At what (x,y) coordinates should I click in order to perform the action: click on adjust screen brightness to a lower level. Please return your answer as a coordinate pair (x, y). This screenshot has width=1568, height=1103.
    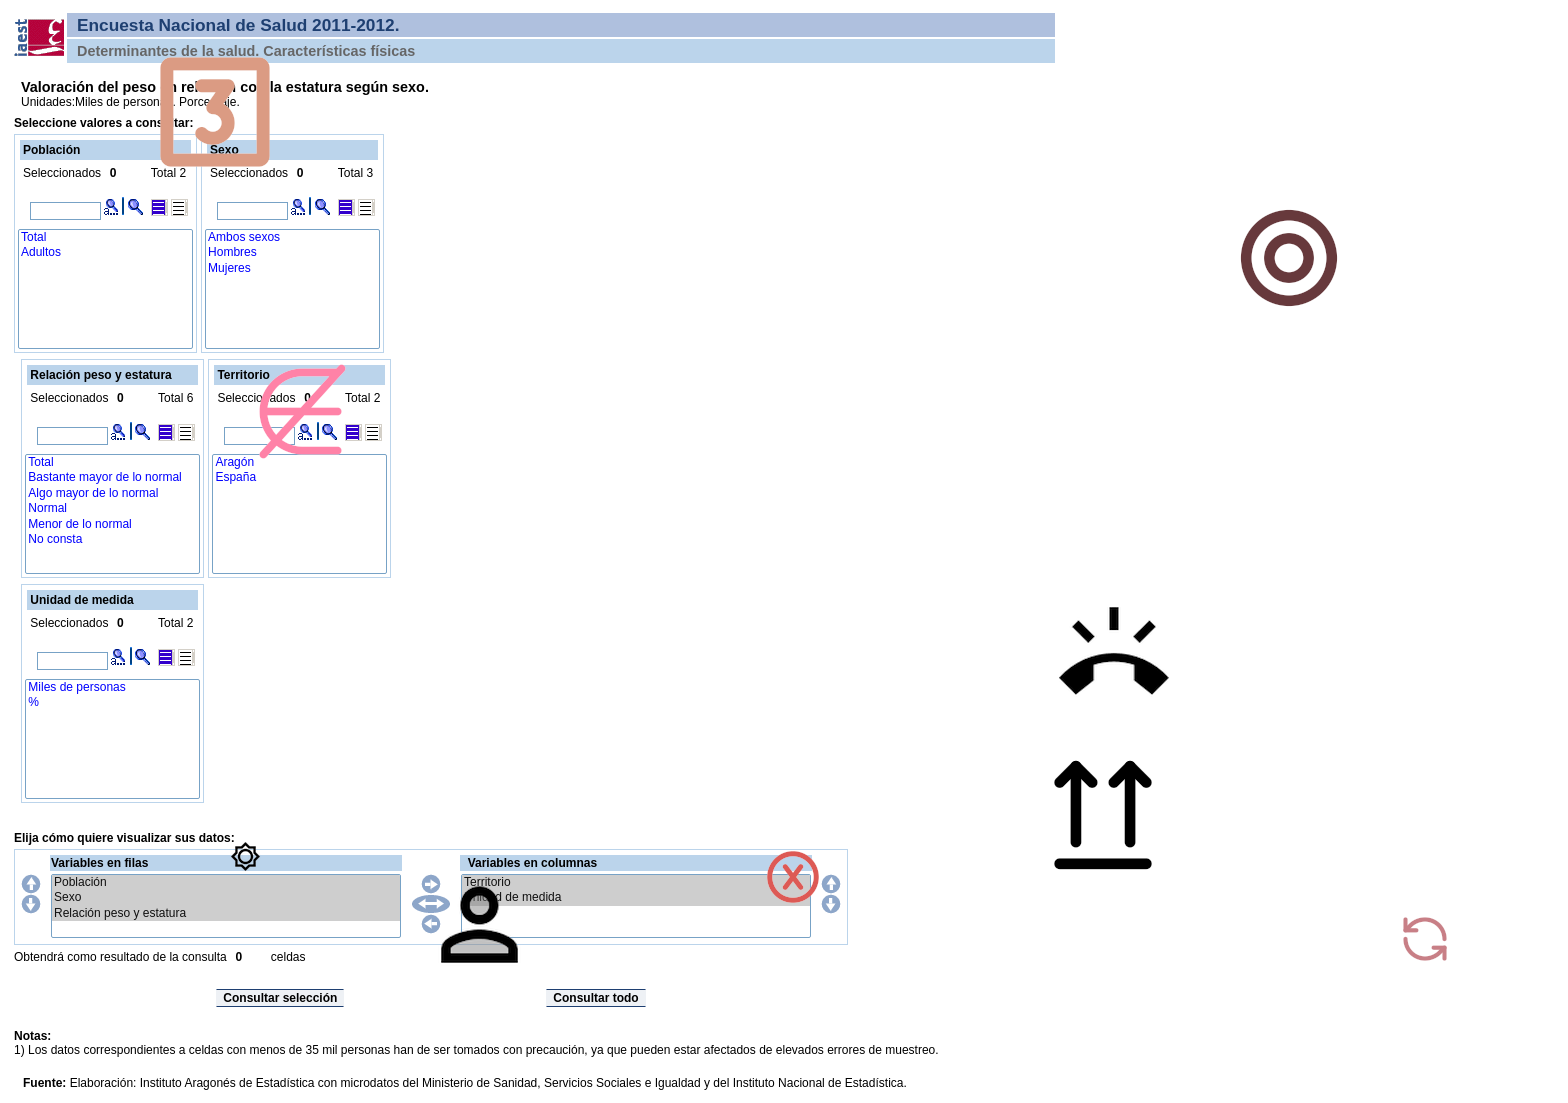
    Looking at the image, I should click on (245, 856).